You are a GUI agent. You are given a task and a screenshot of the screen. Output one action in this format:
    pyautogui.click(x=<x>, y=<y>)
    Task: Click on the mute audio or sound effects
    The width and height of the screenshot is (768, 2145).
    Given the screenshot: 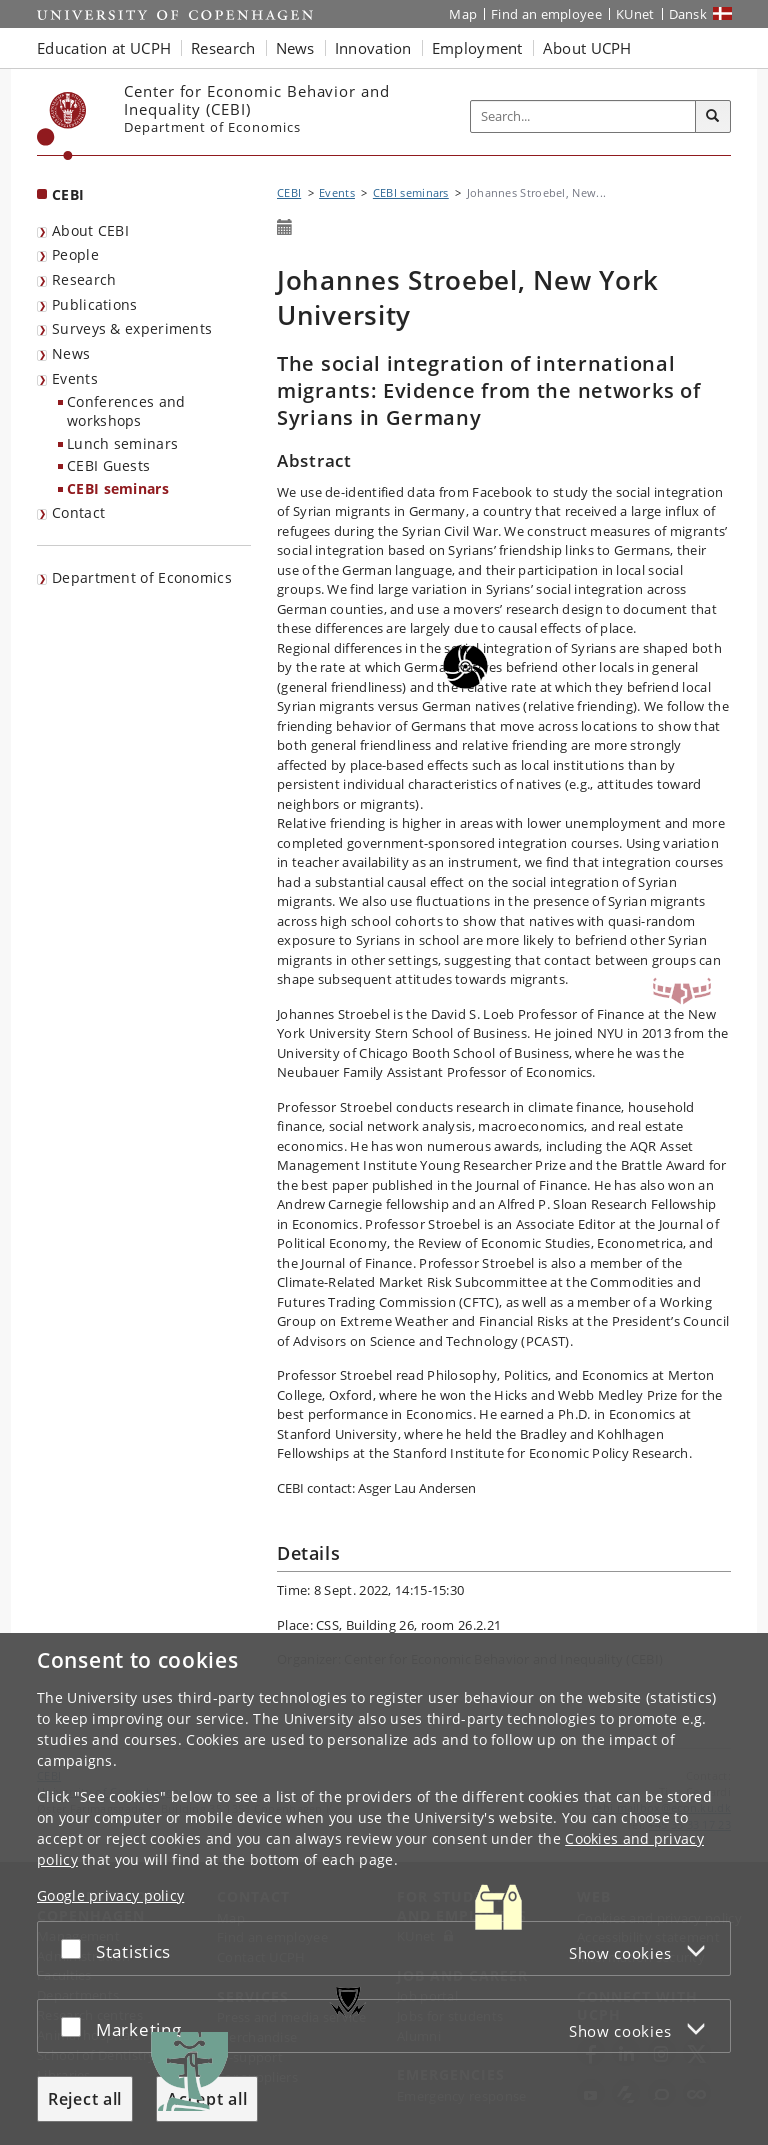 What is the action you would take?
    pyautogui.click(x=189, y=2071)
    